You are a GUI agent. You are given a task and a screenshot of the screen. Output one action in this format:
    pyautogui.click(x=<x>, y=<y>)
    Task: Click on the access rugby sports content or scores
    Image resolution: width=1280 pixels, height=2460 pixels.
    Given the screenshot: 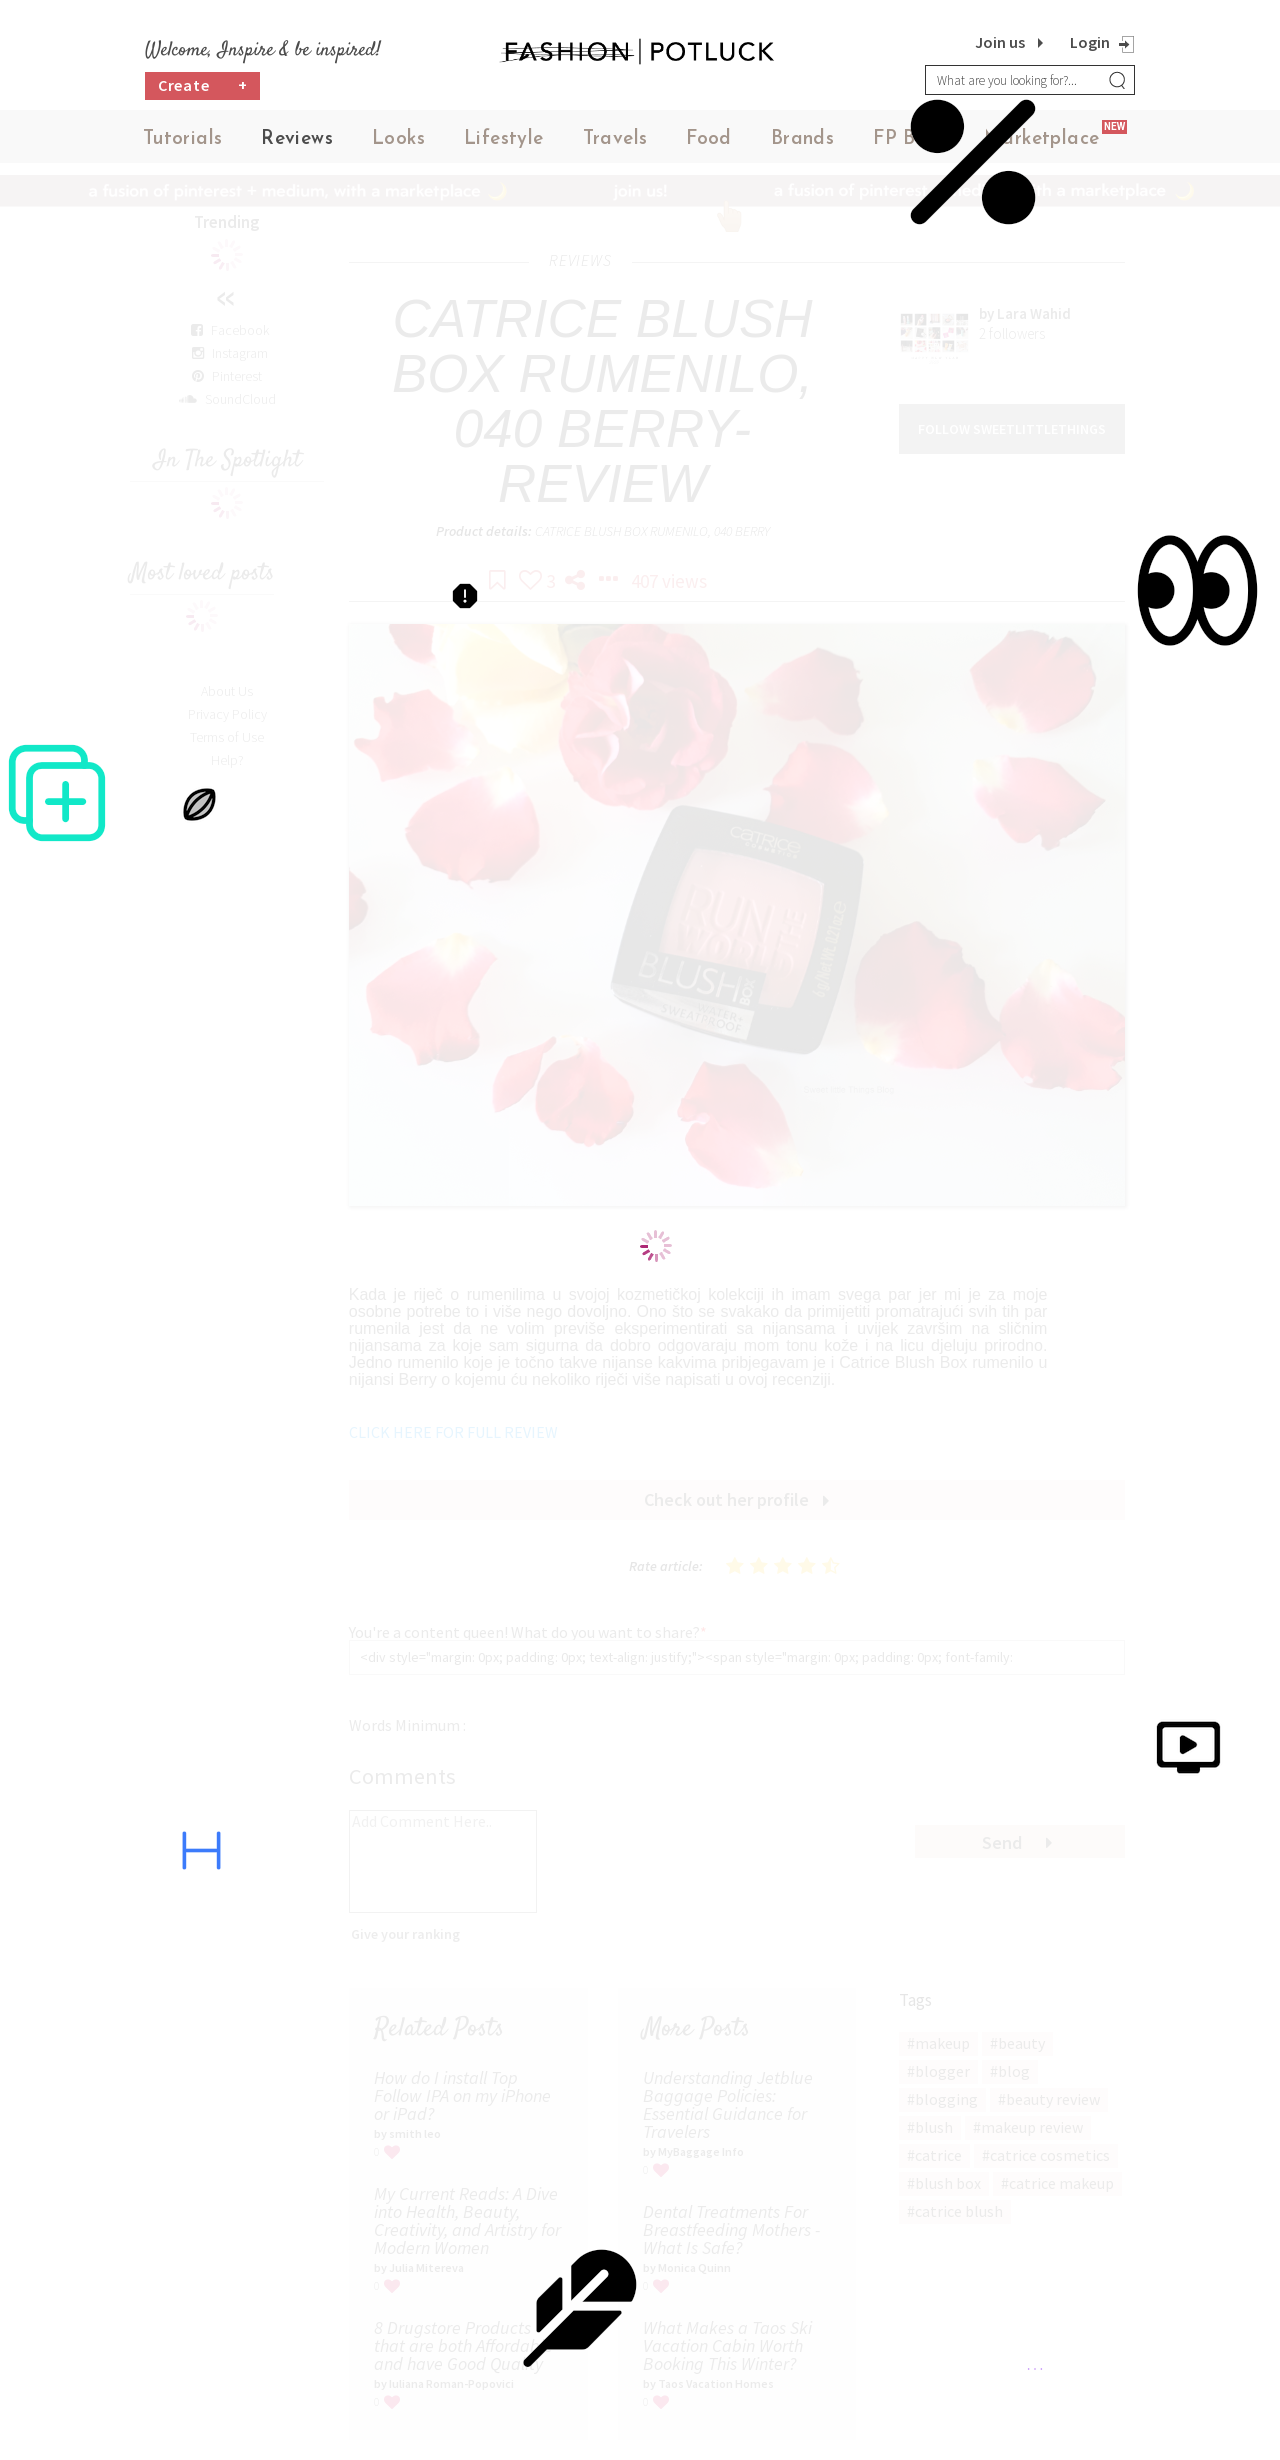 What is the action you would take?
    pyautogui.click(x=199, y=804)
    